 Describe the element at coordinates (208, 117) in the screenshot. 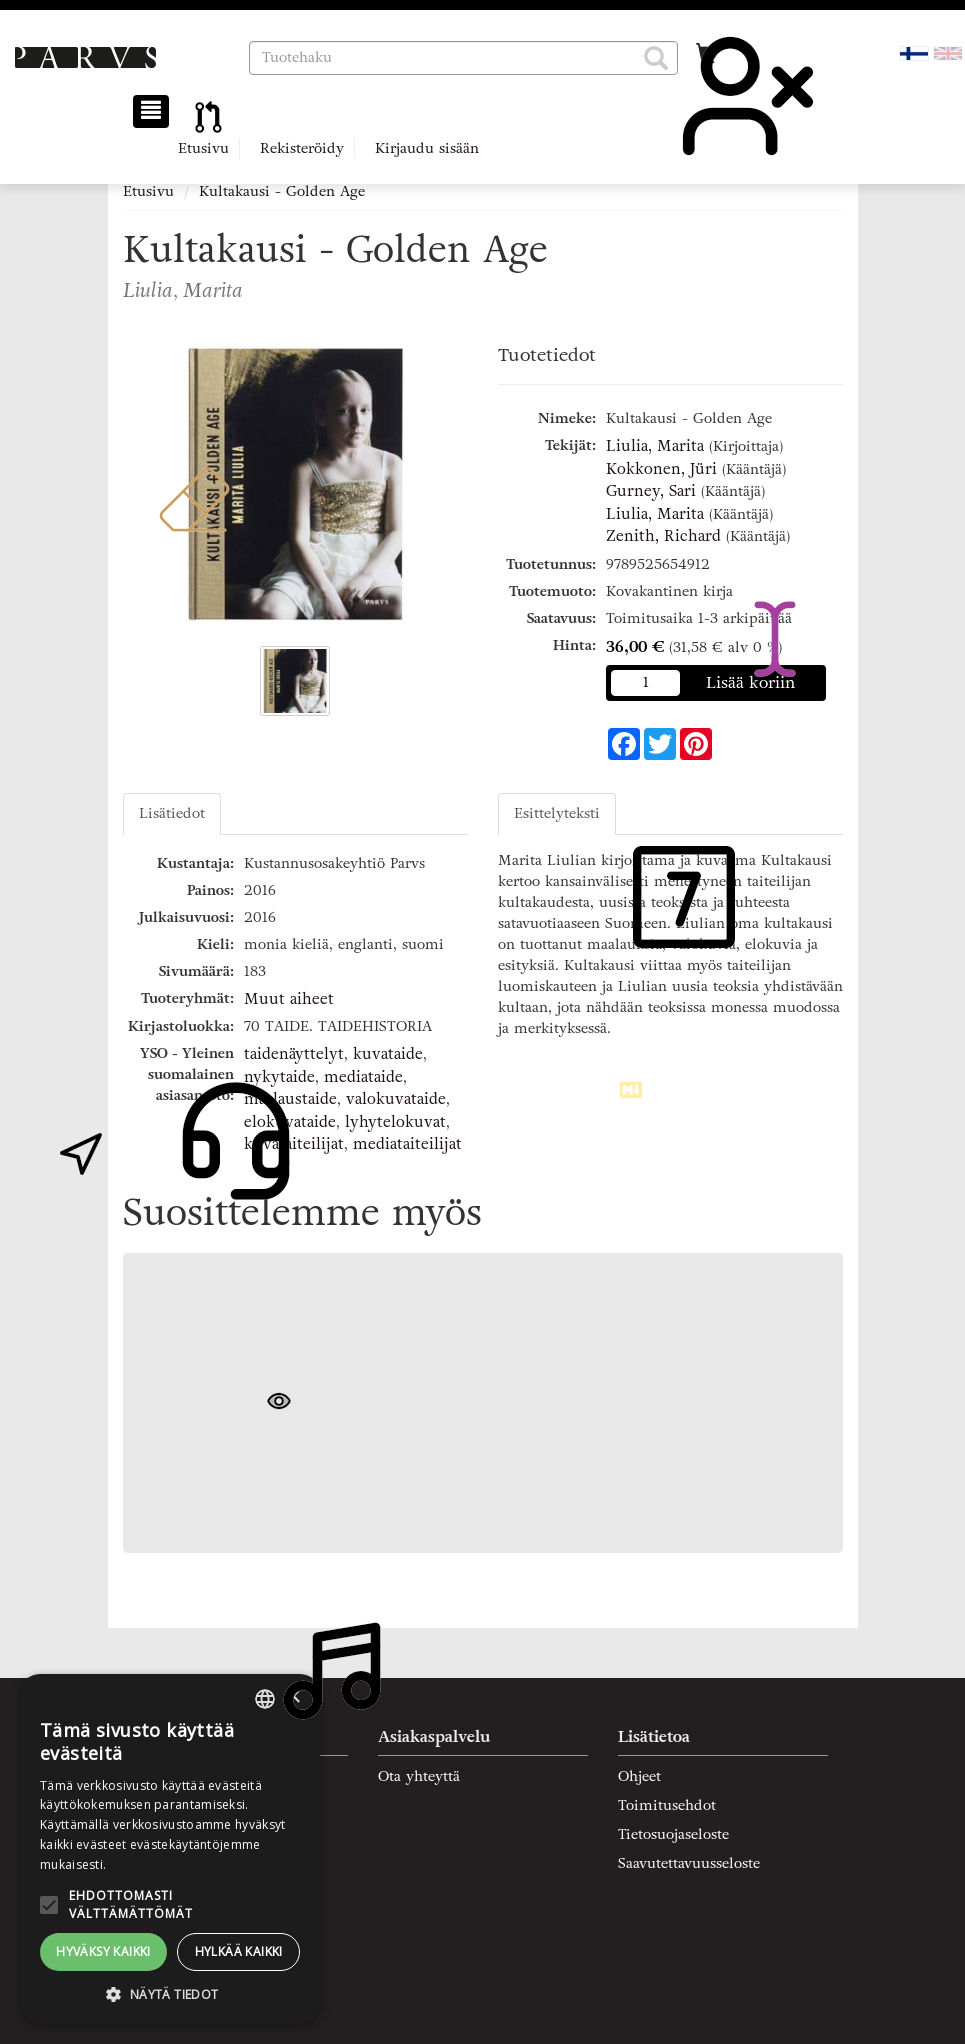

I see `create a new pull request` at that location.